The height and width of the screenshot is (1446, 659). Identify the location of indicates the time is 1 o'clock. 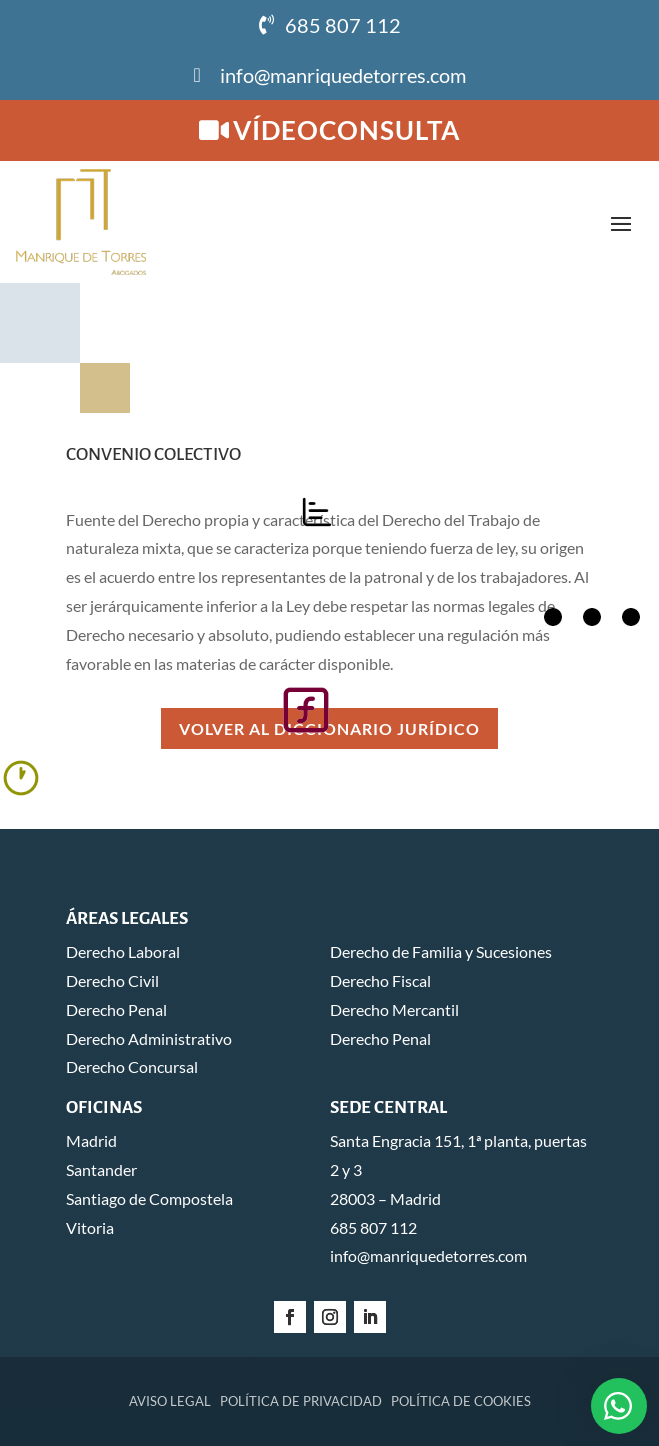
(21, 778).